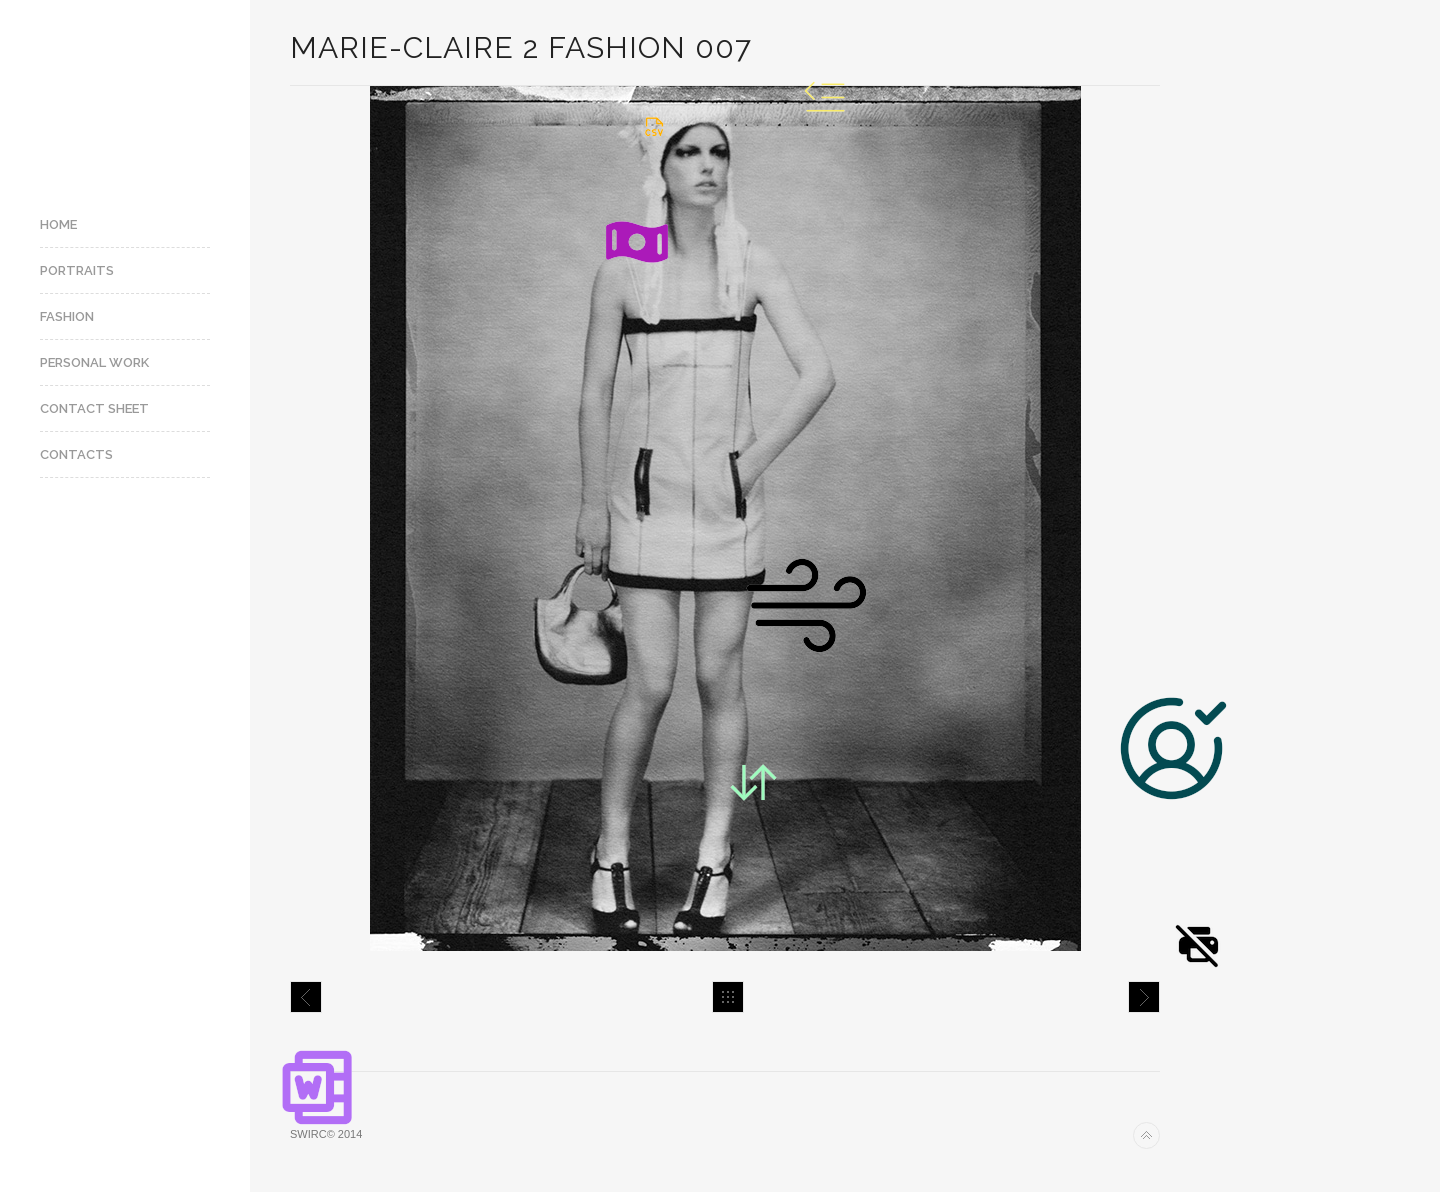  What do you see at coordinates (753, 782) in the screenshot?
I see `swap or reorder items vertically` at bounding box center [753, 782].